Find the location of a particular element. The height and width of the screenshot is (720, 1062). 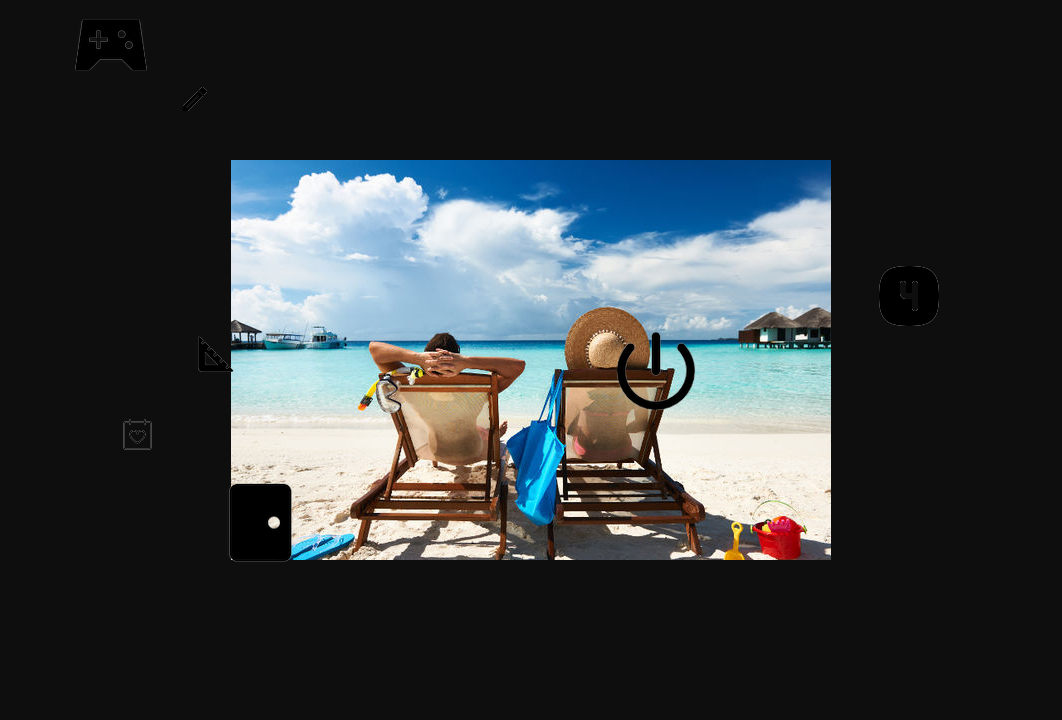

view favorite or loved events is located at coordinates (137, 435).